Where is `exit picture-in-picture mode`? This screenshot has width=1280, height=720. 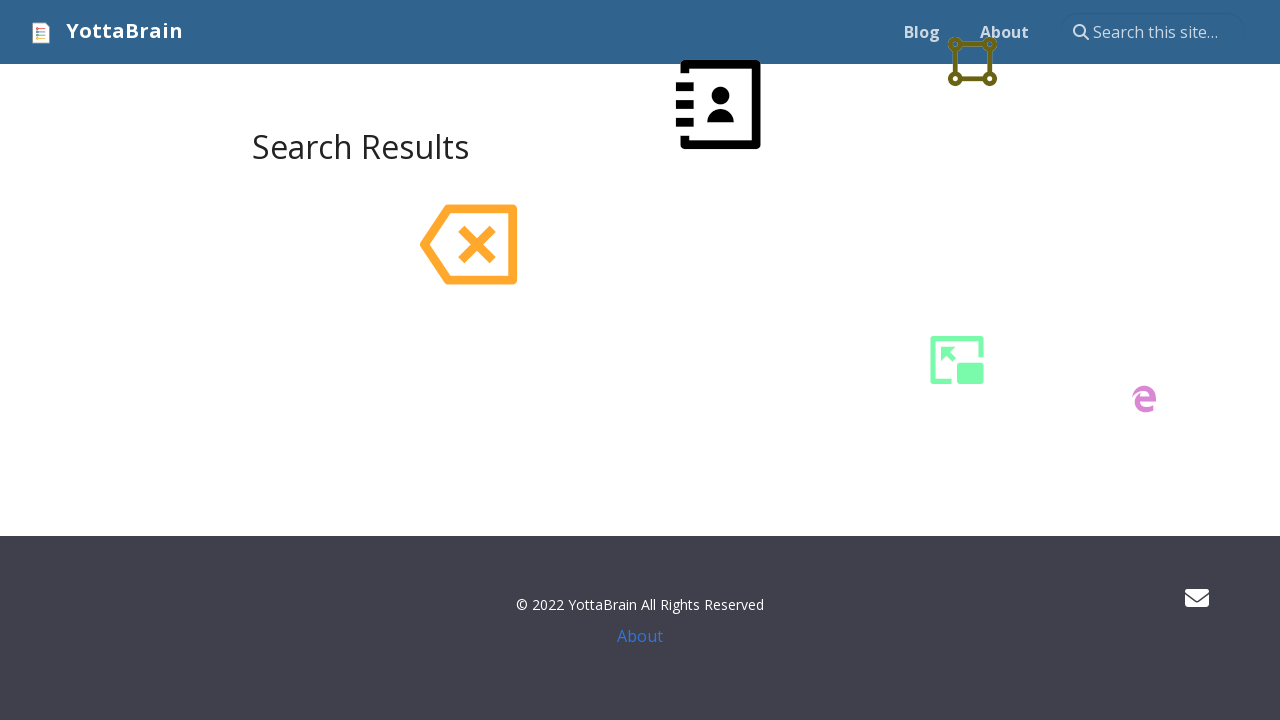
exit picture-in-picture mode is located at coordinates (957, 360).